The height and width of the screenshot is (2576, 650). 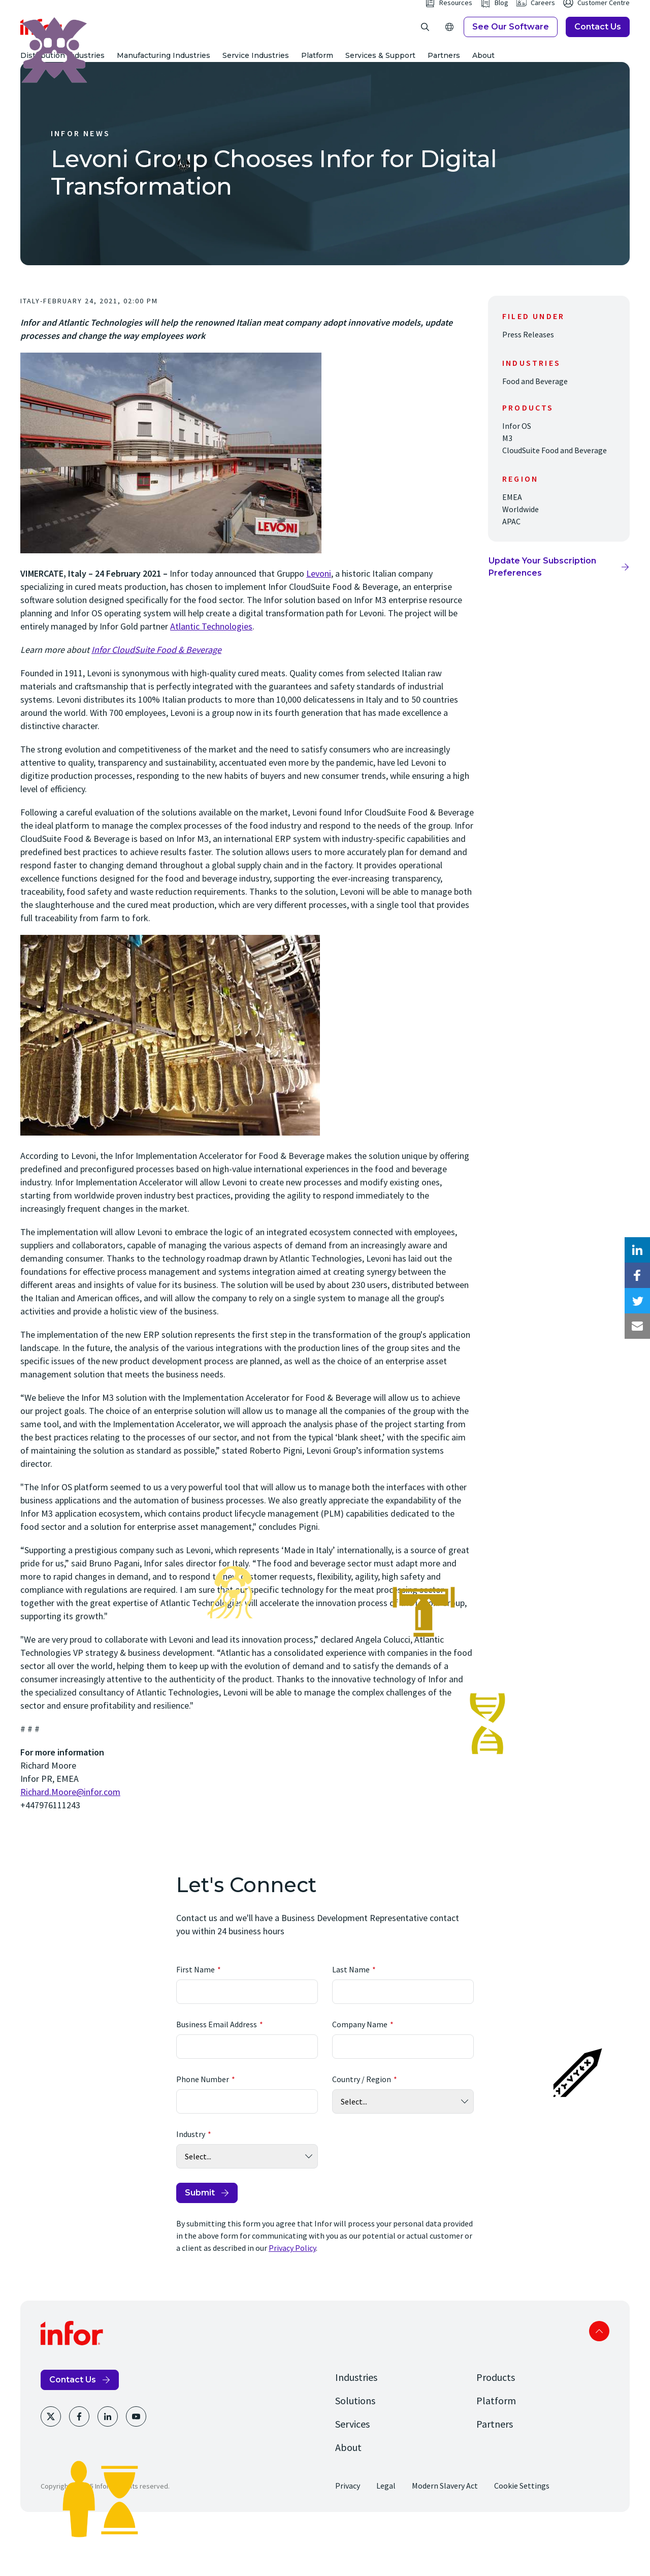 I want to click on decorative tribal or aztec-style game badge, so click(x=54, y=50).